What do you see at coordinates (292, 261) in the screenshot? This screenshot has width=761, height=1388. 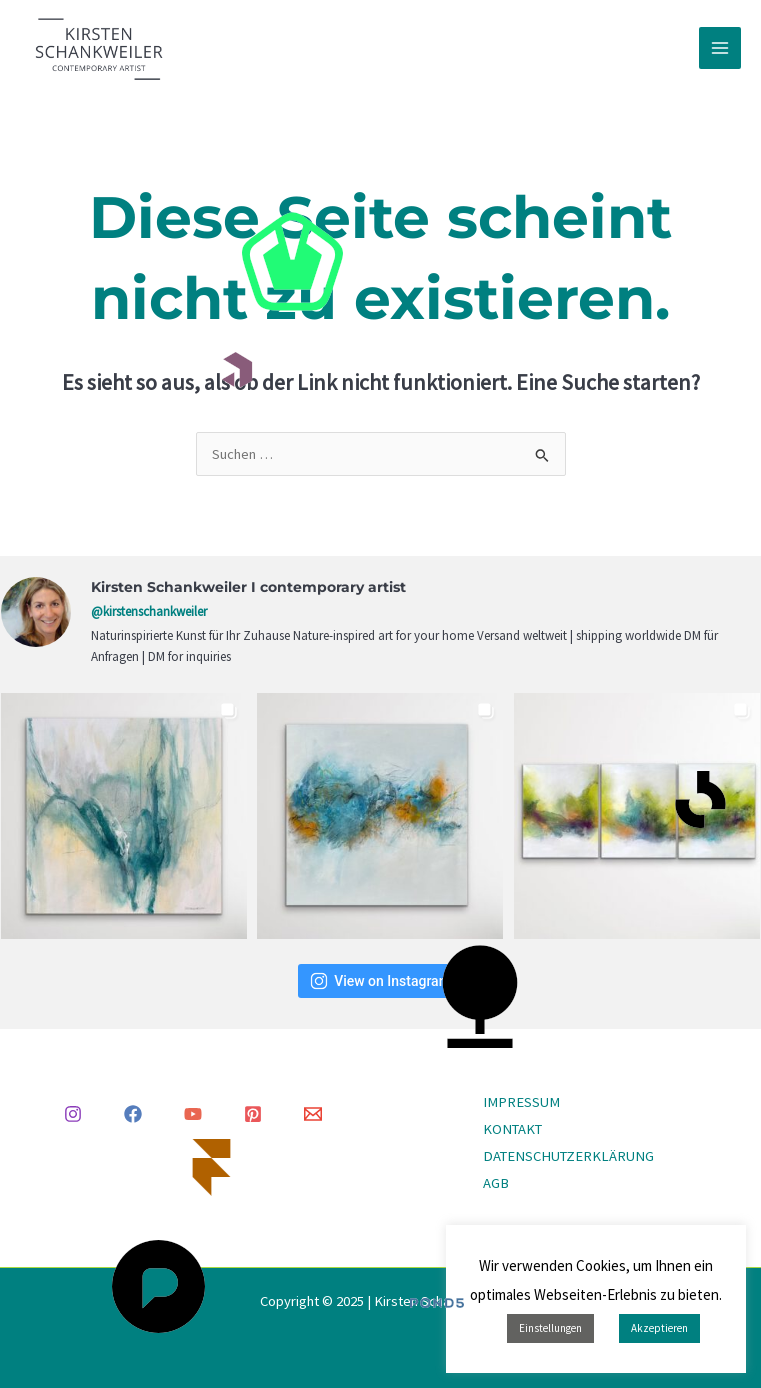 I see `sfml framework or library branding` at bounding box center [292, 261].